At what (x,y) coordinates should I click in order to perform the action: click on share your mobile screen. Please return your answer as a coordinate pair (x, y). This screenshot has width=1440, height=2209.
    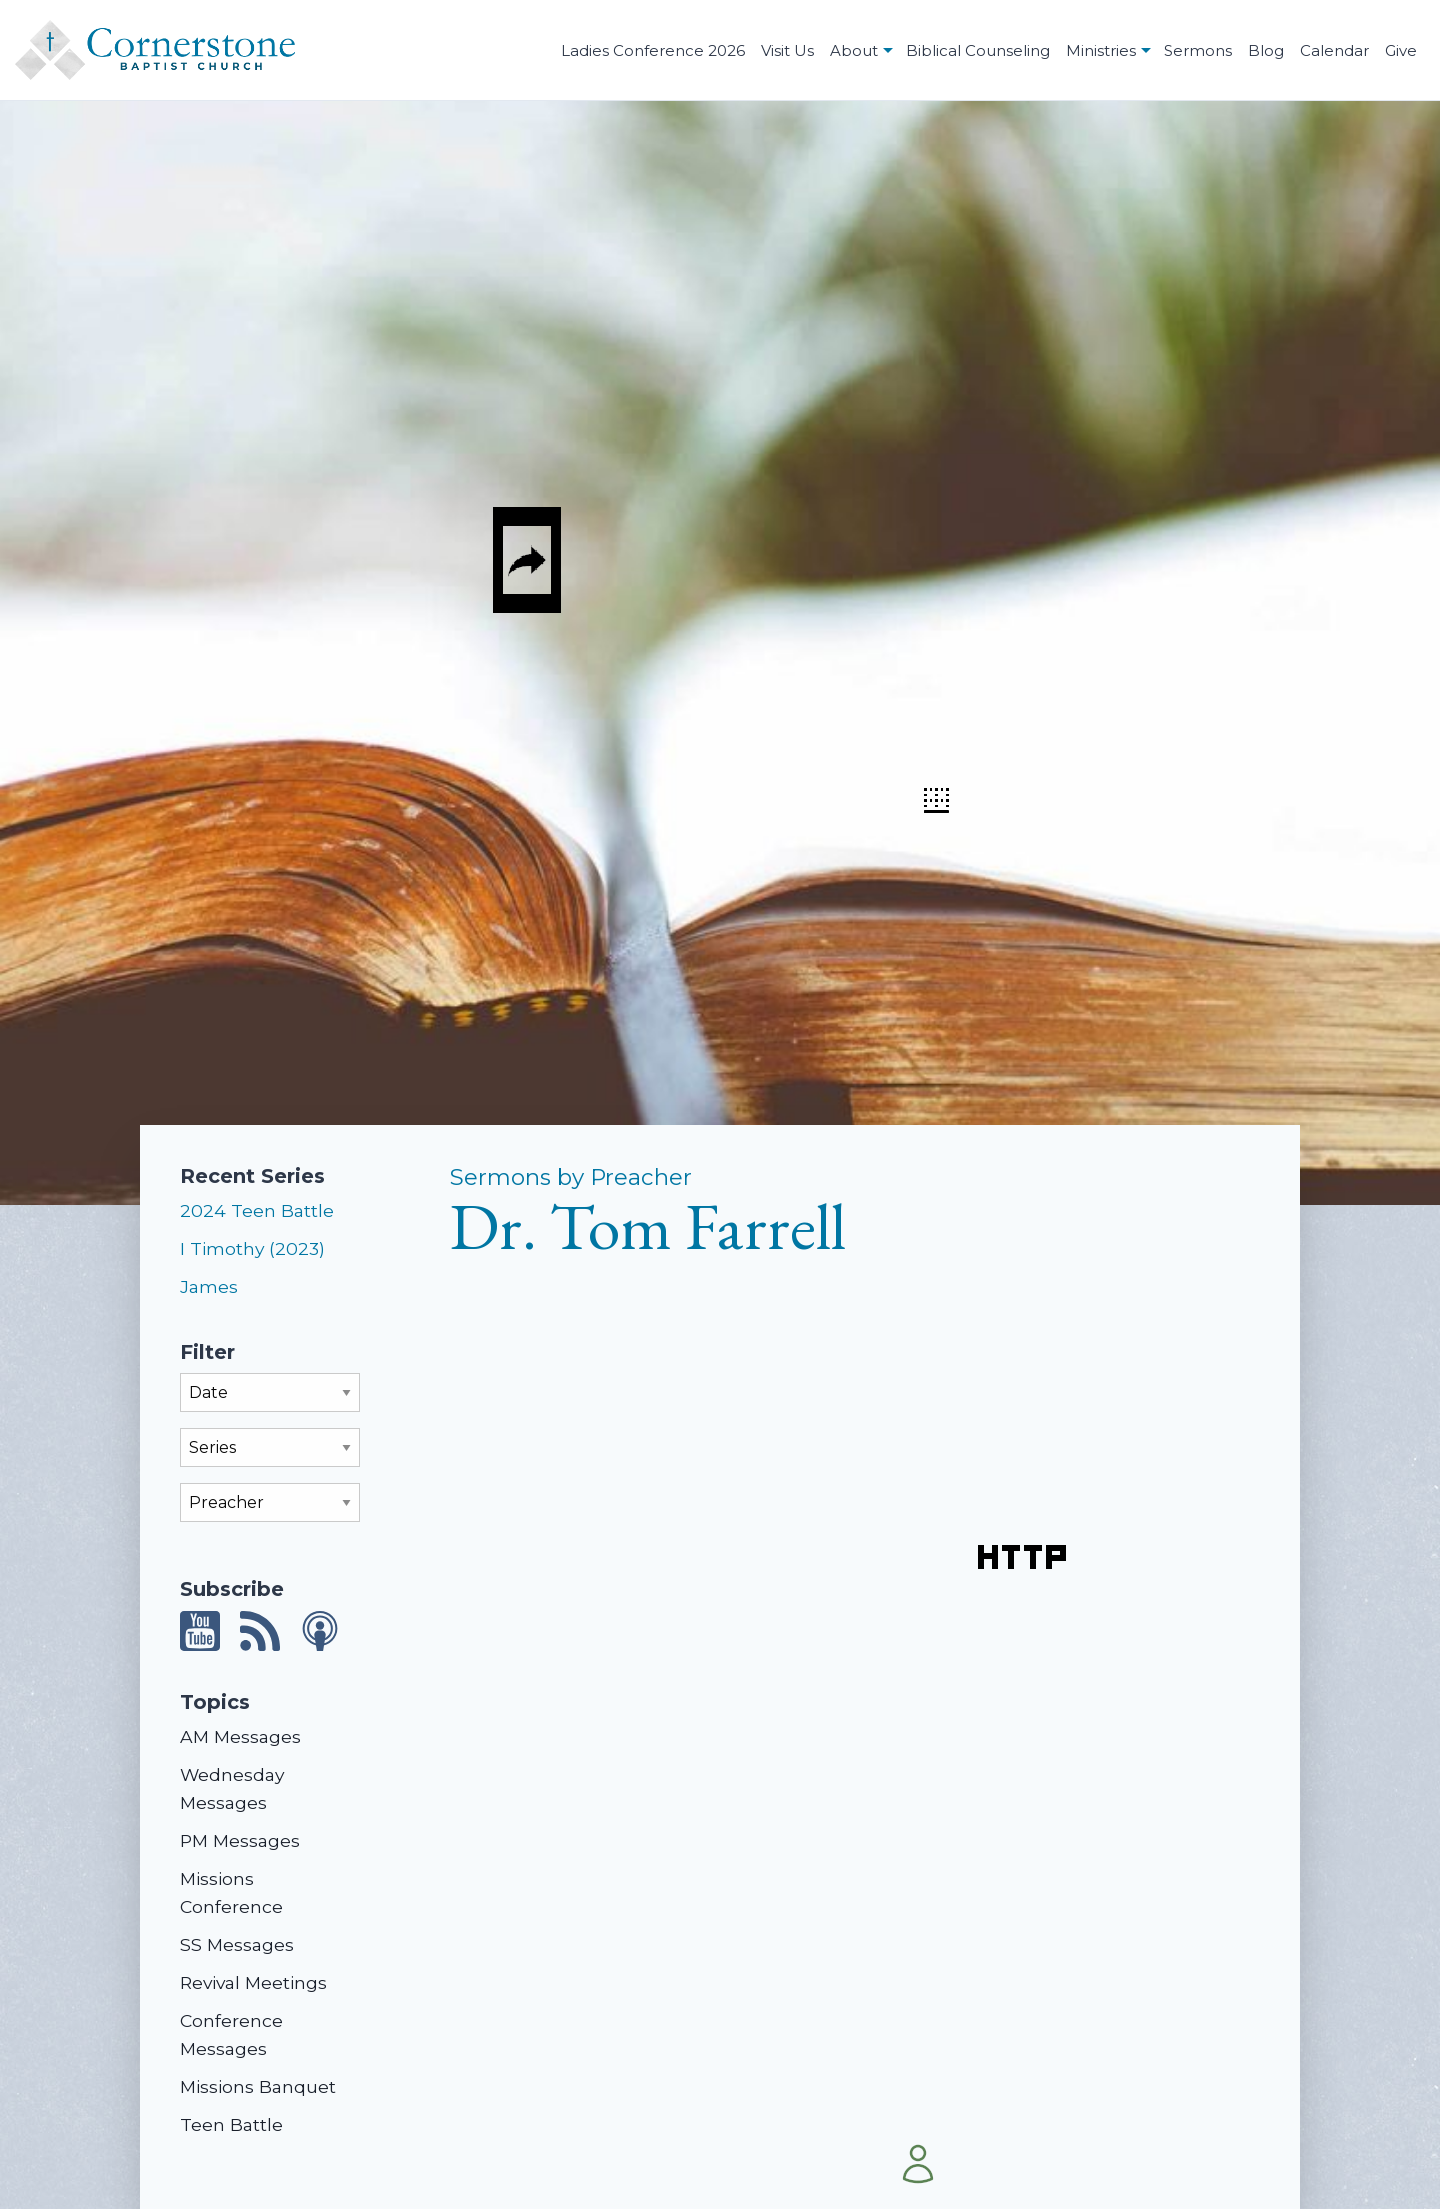
    Looking at the image, I should click on (527, 560).